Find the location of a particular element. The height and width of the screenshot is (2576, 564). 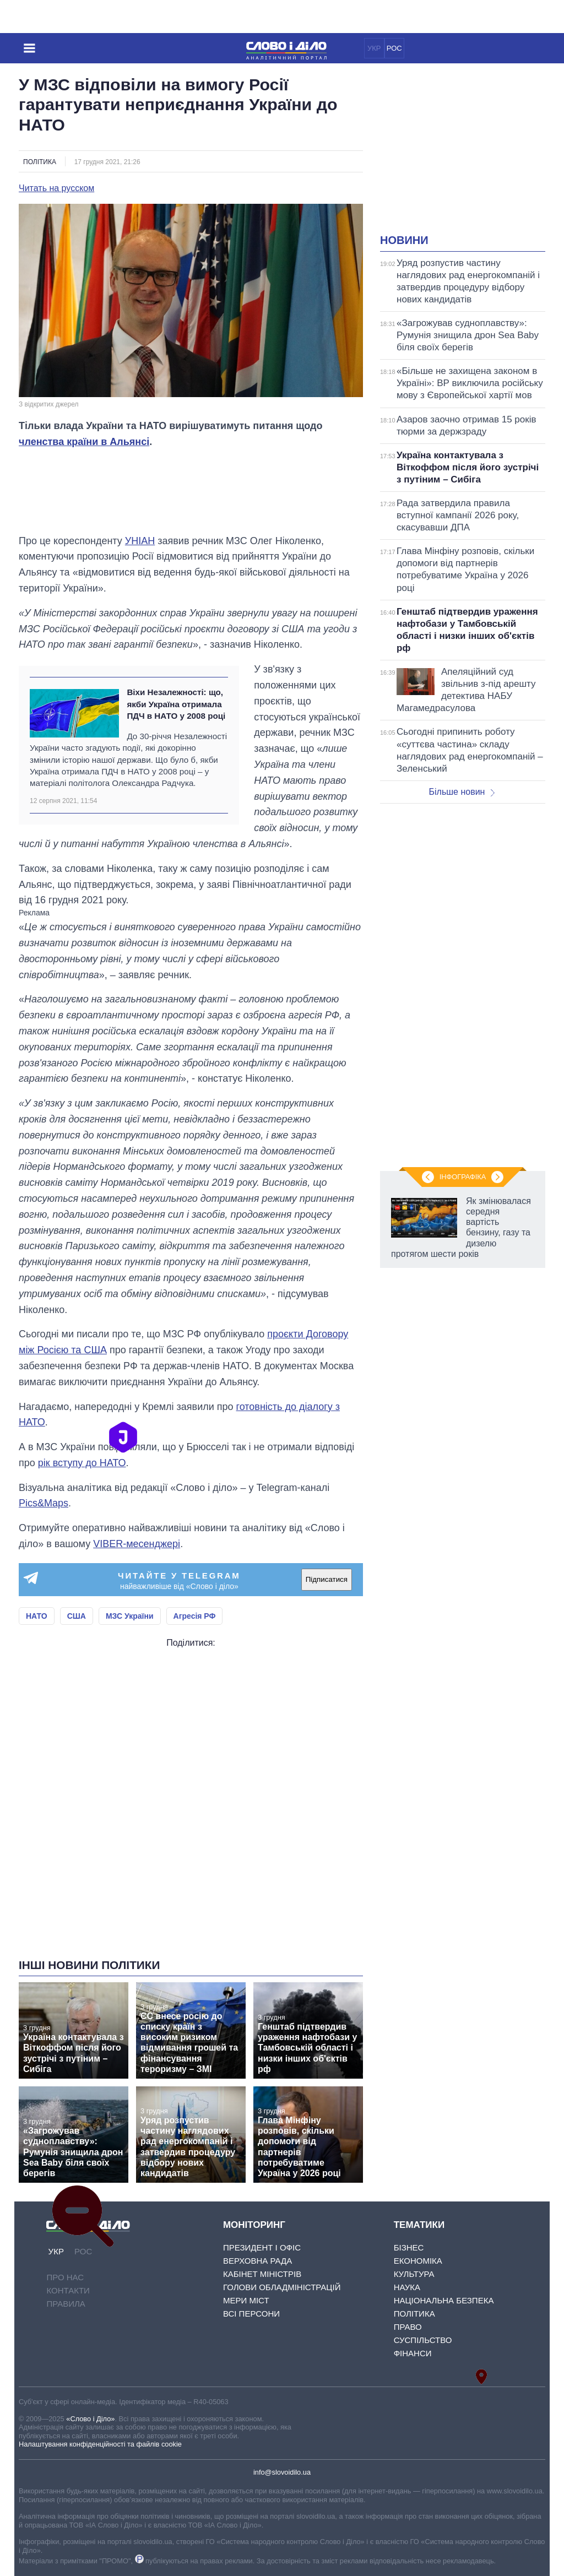

indicates items or categories starting with the letter J is located at coordinates (123, 1437).